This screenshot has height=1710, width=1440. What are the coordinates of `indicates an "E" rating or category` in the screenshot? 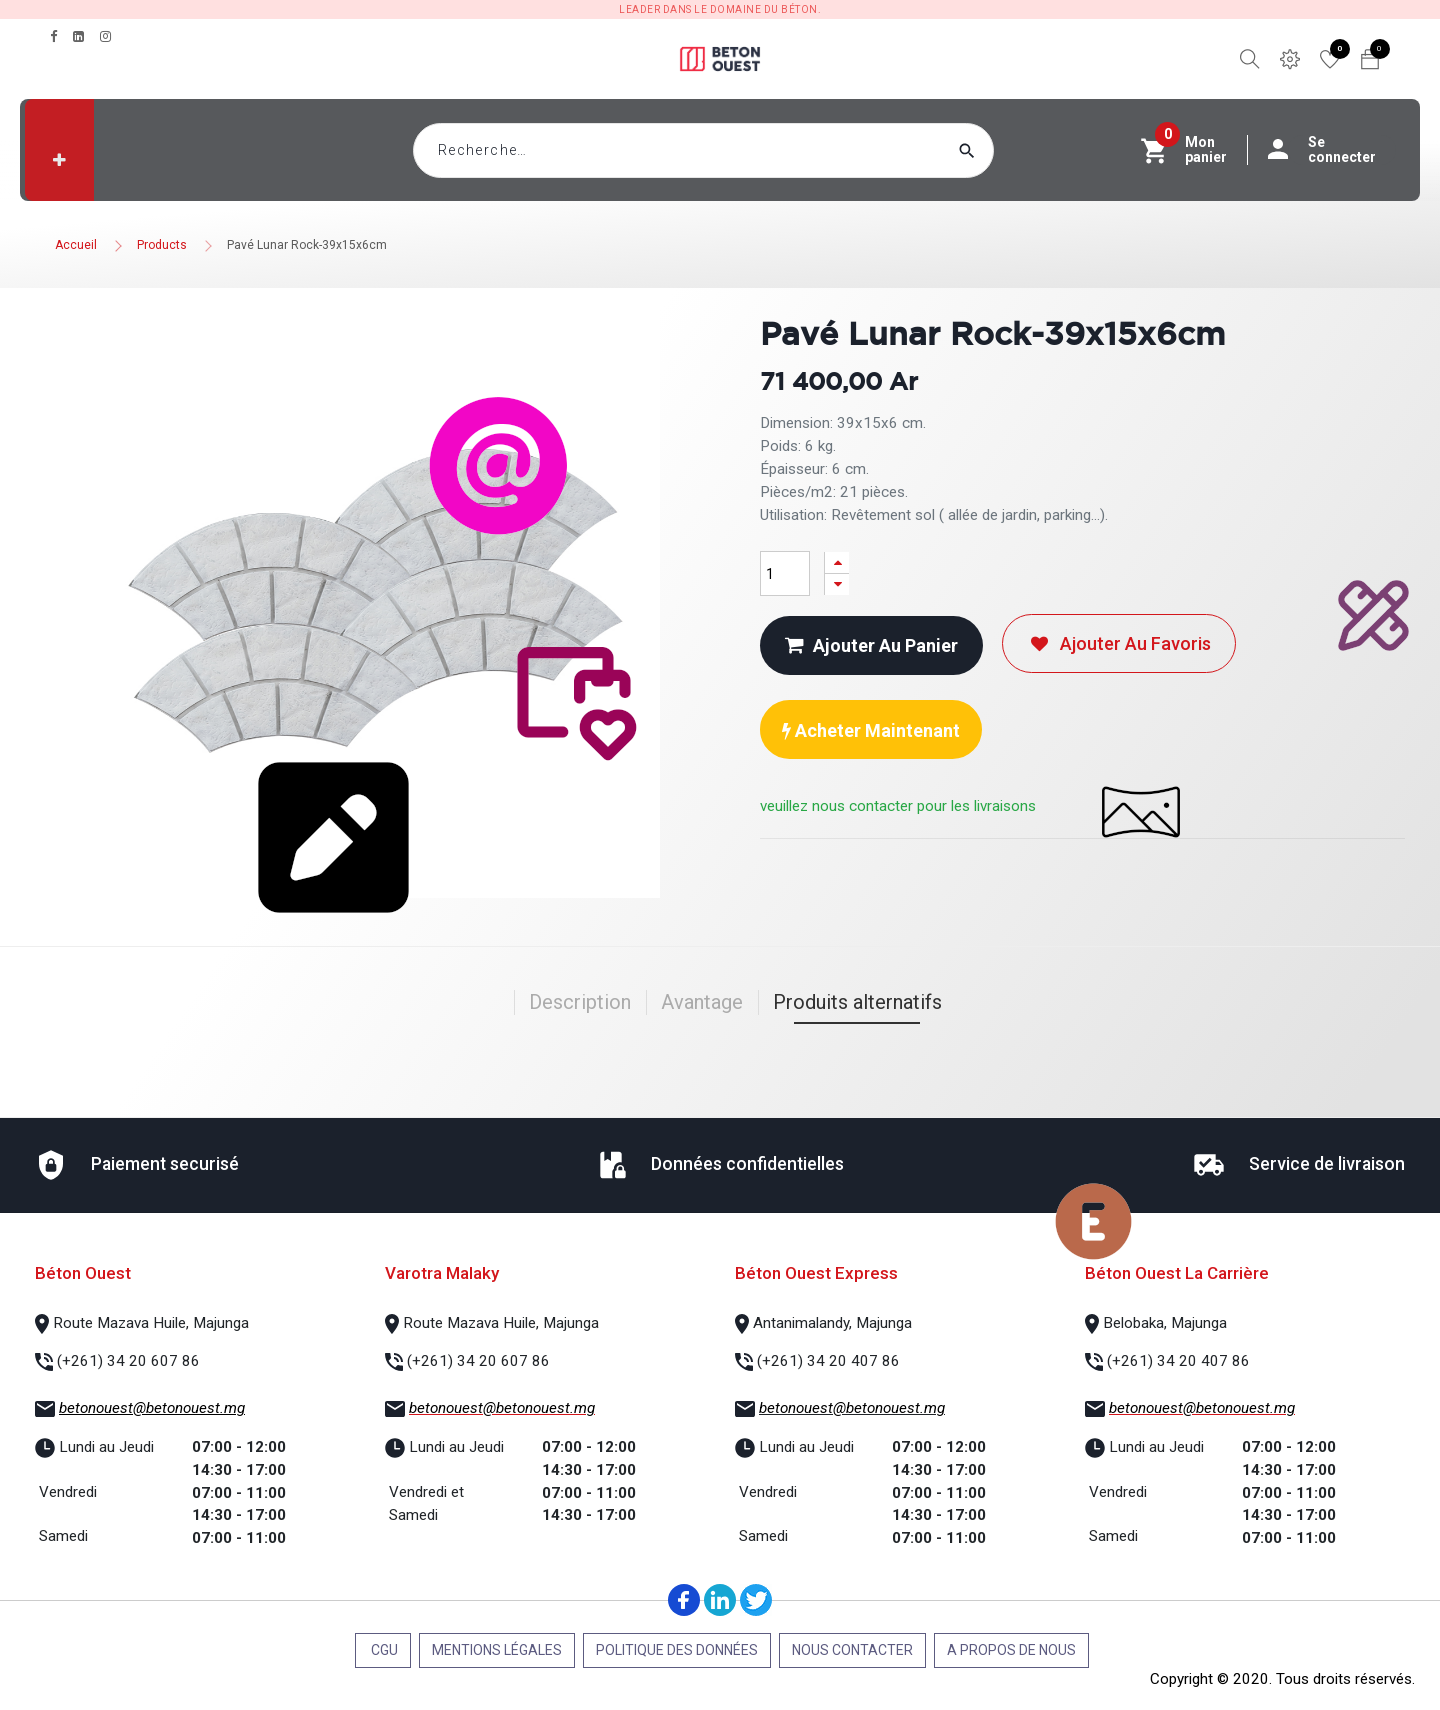 It's located at (1093, 1221).